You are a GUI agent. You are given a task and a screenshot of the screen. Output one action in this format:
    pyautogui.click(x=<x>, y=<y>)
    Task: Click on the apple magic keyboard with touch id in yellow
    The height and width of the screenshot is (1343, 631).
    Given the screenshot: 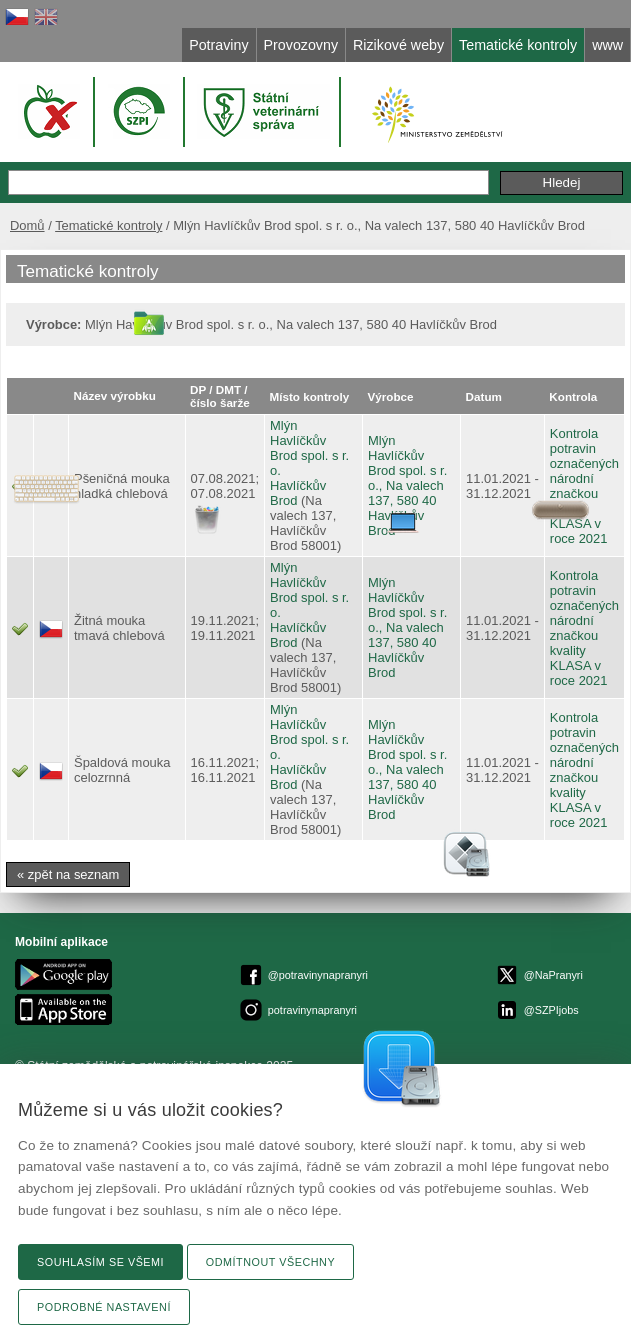 What is the action you would take?
    pyautogui.click(x=46, y=488)
    